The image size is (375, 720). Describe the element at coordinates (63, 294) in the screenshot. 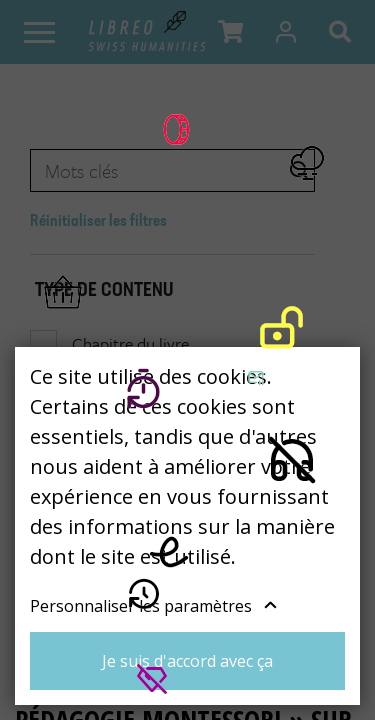

I see `view your shopping basket` at that location.